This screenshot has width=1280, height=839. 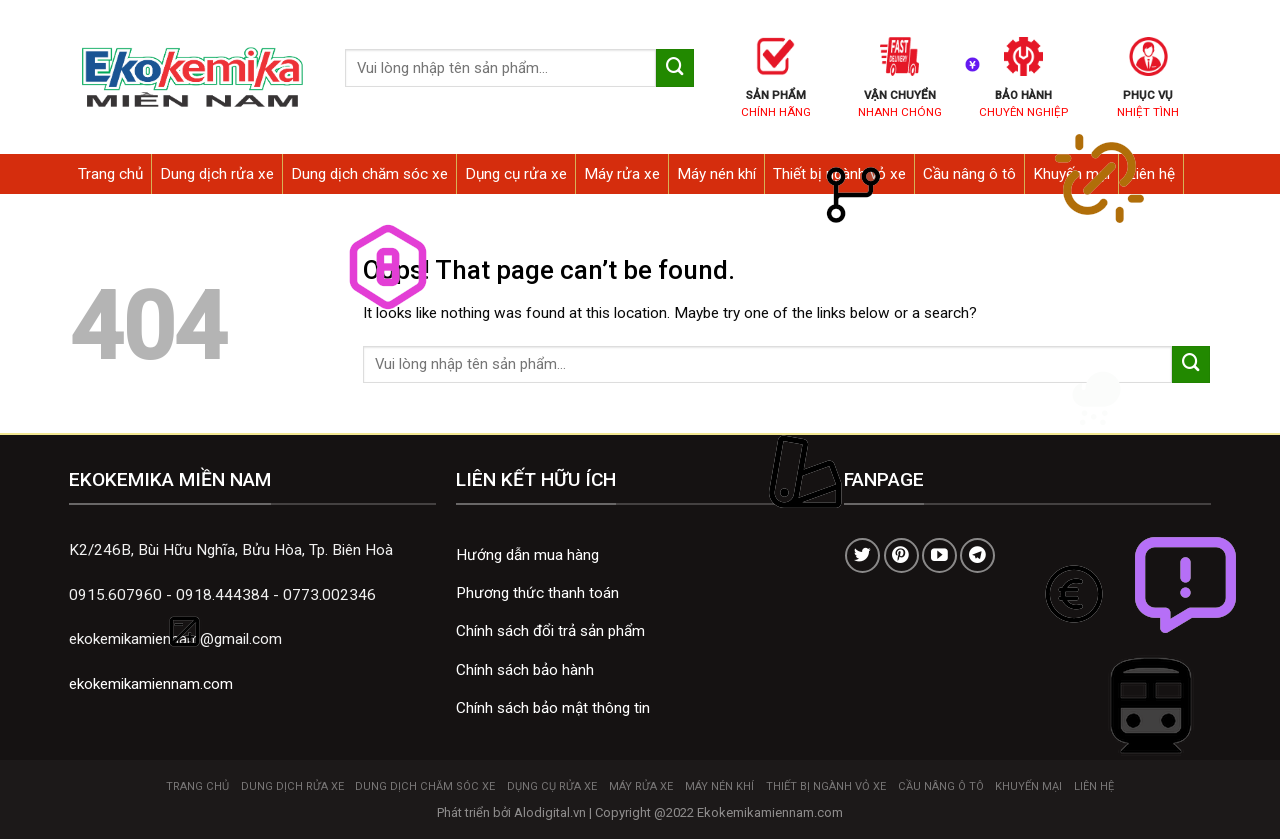 I want to click on access color palette or theme options, so click(x=802, y=474).